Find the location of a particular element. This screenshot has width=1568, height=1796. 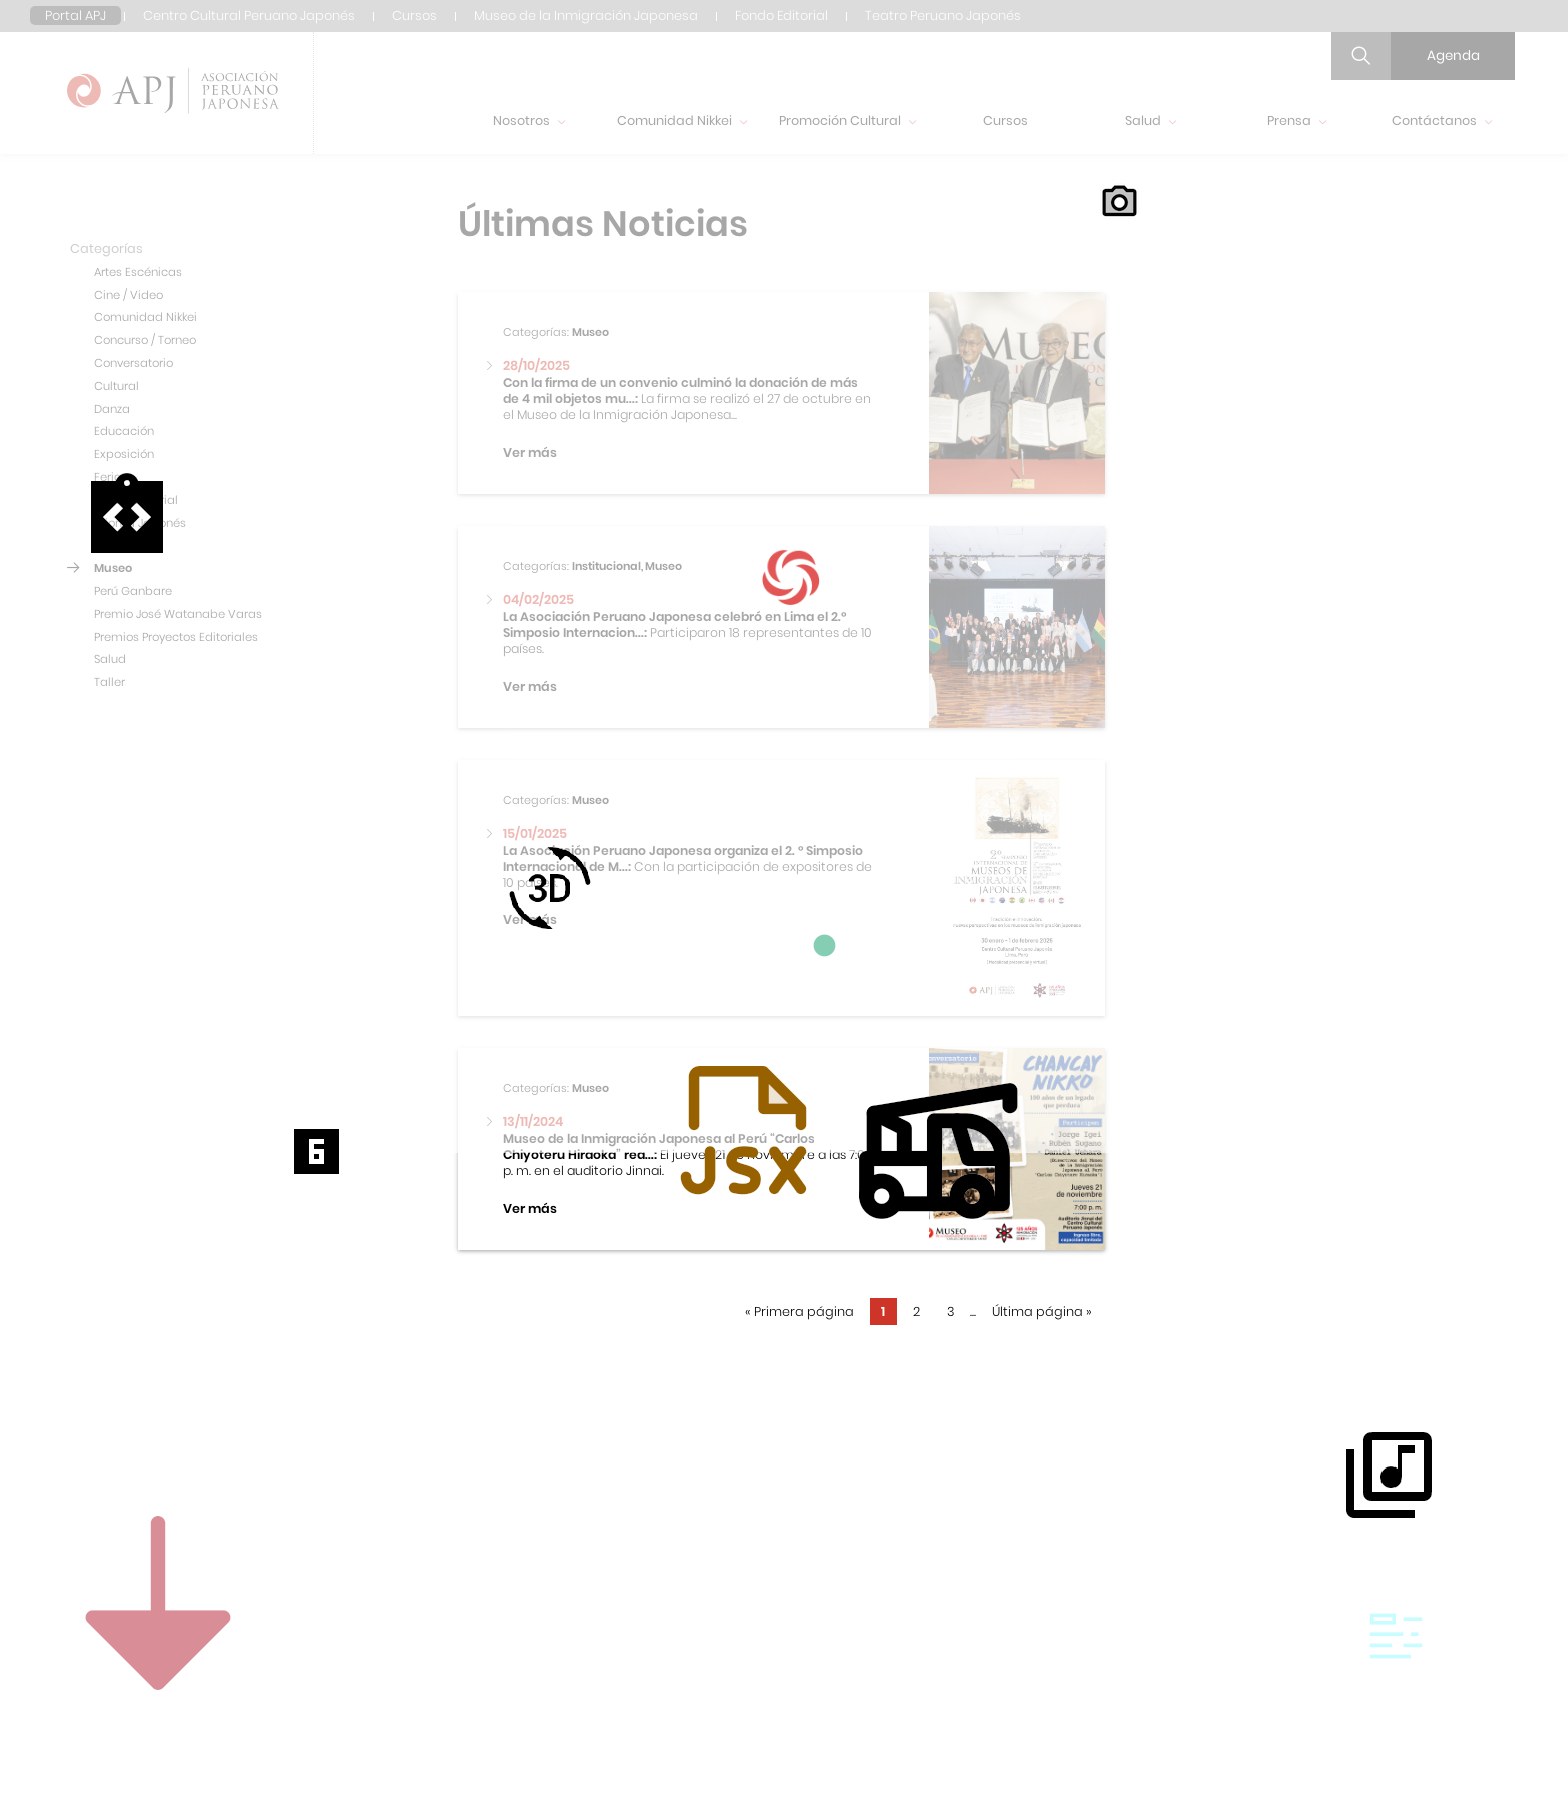

view integration or embed code is located at coordinates (127, 517).